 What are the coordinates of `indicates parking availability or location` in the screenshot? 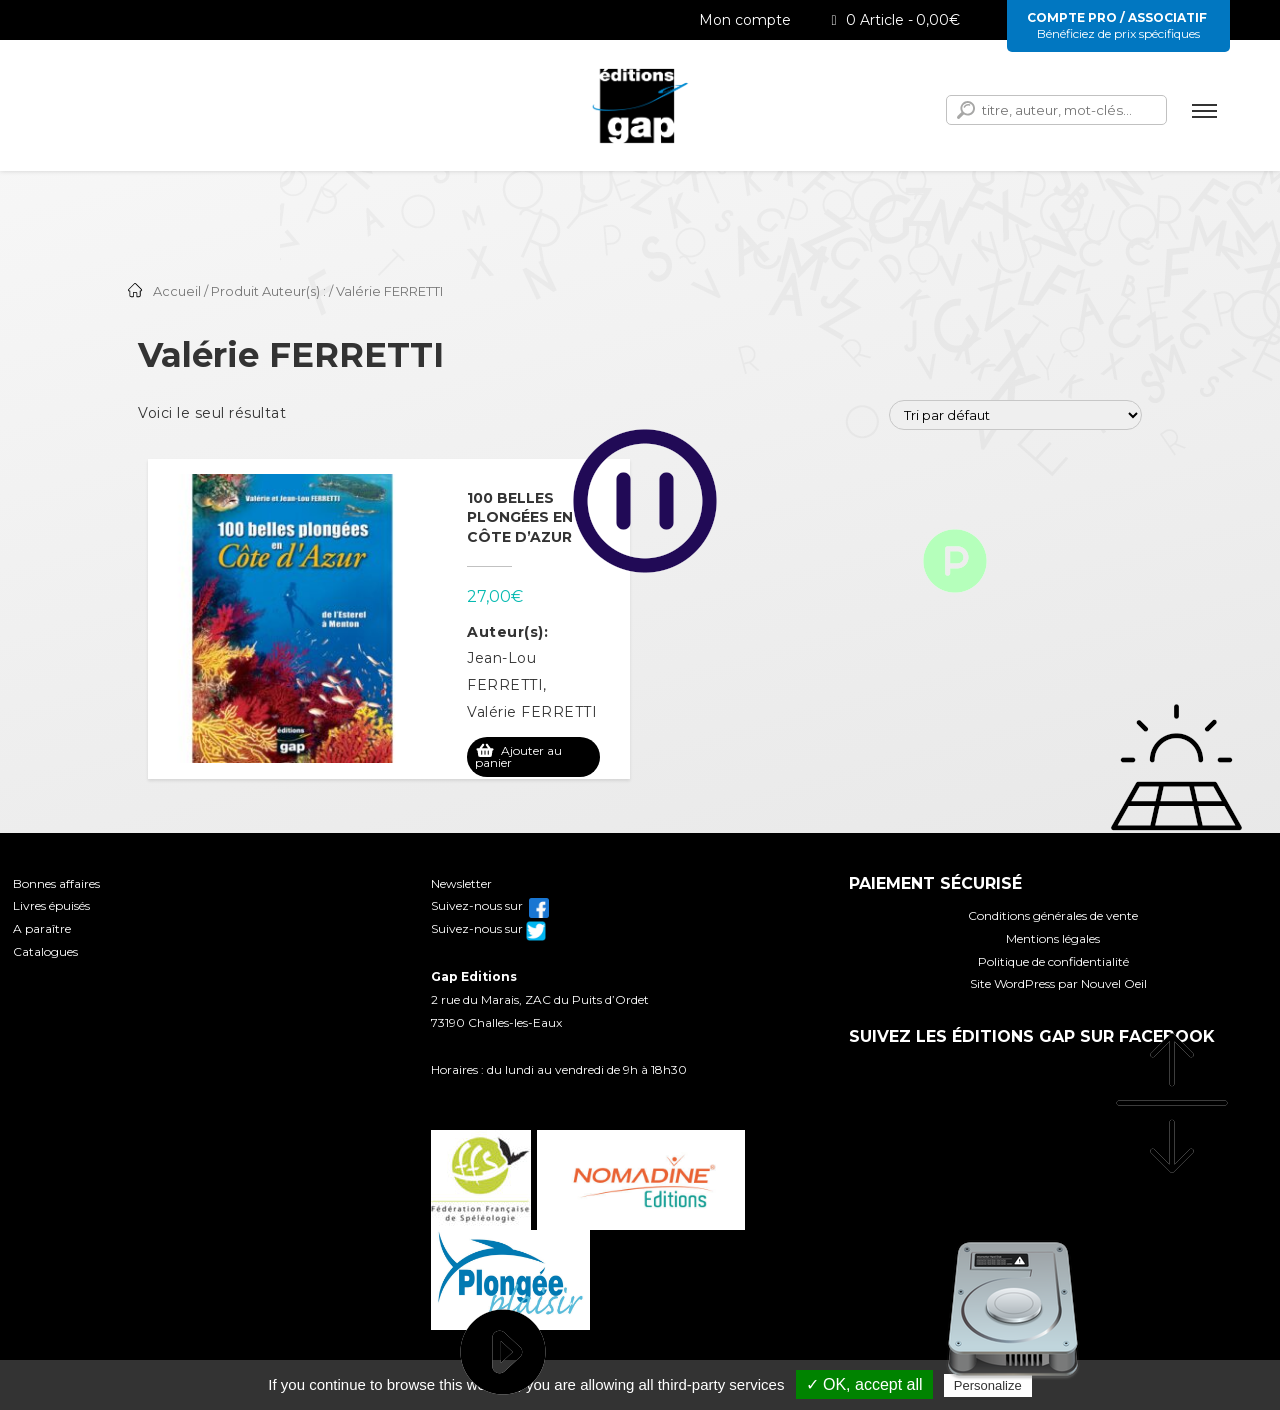 It's located at (955, 561).